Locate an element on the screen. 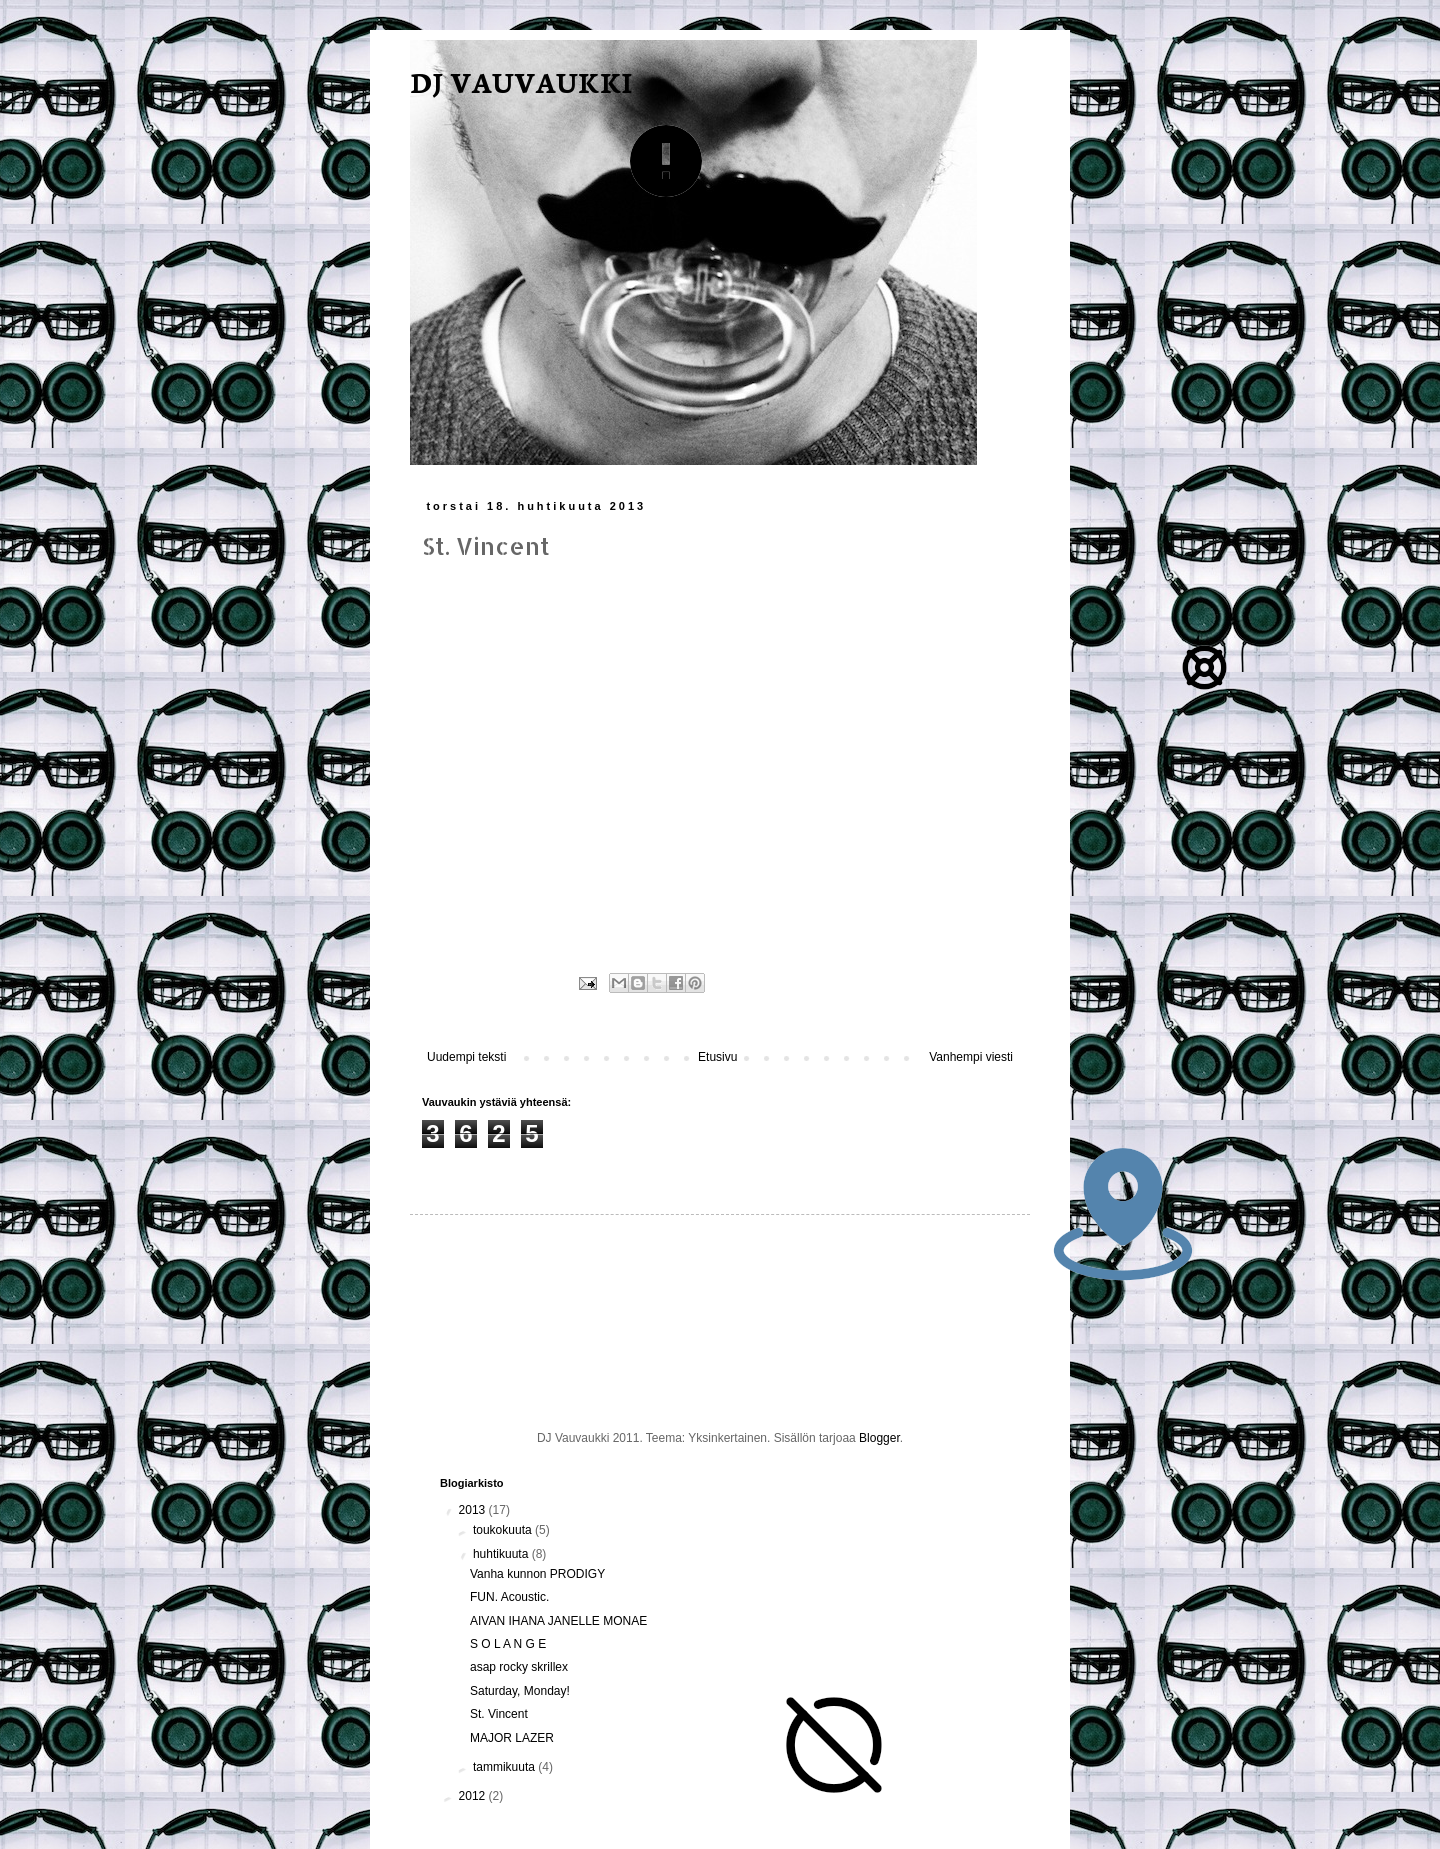  access help or support is located at coordinates (1204, 667).